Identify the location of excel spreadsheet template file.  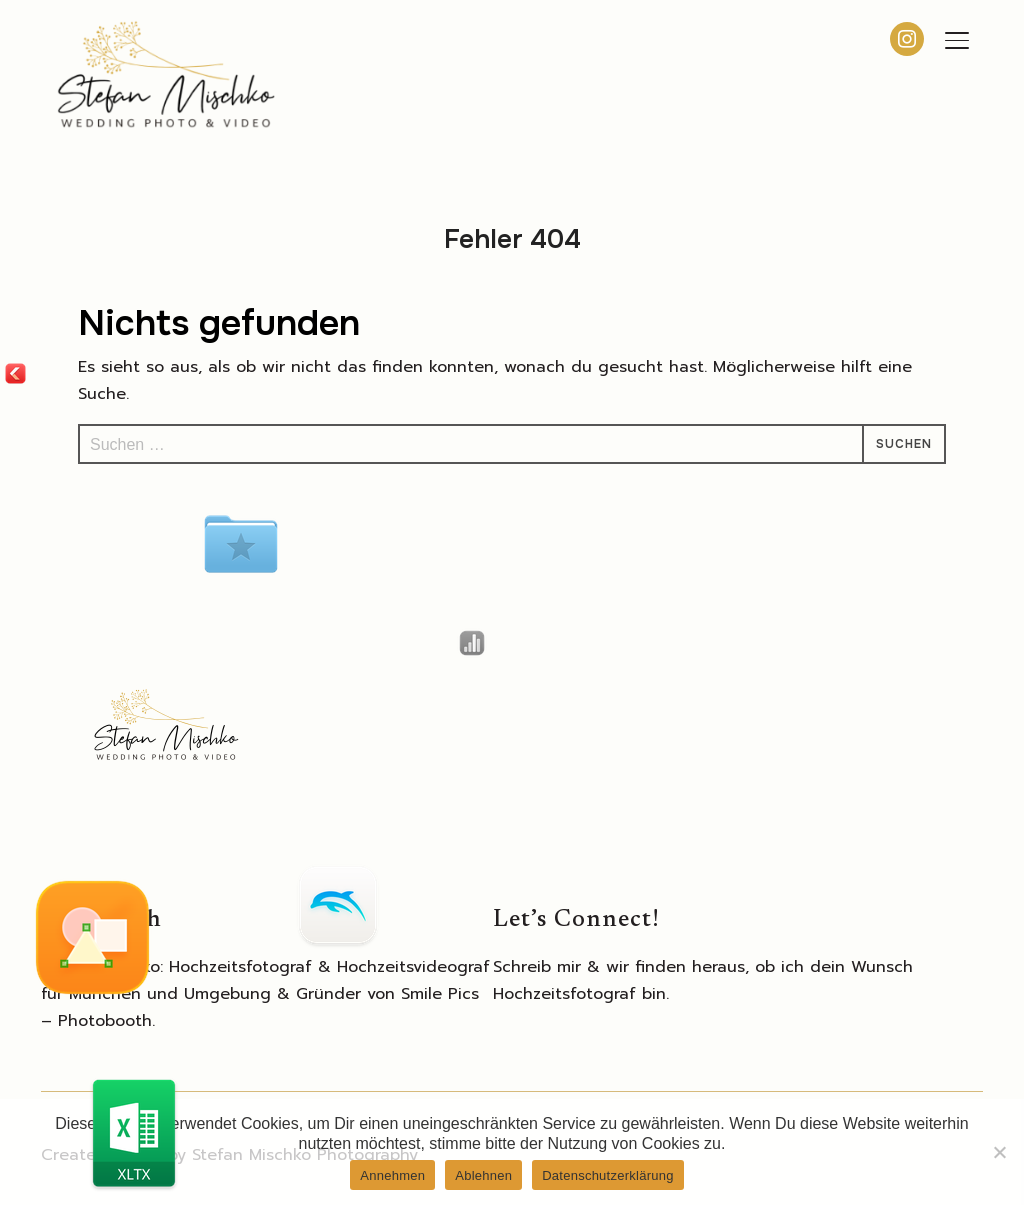
(134, 1135).